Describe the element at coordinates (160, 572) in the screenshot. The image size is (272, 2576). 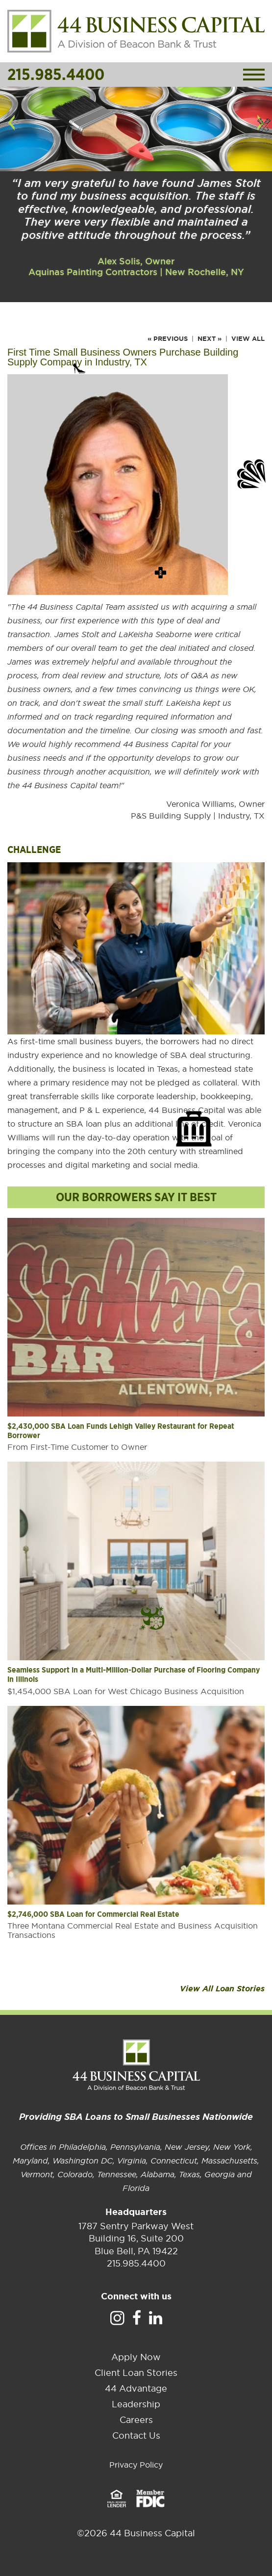
I see `increase health or healing power-up` at that location.